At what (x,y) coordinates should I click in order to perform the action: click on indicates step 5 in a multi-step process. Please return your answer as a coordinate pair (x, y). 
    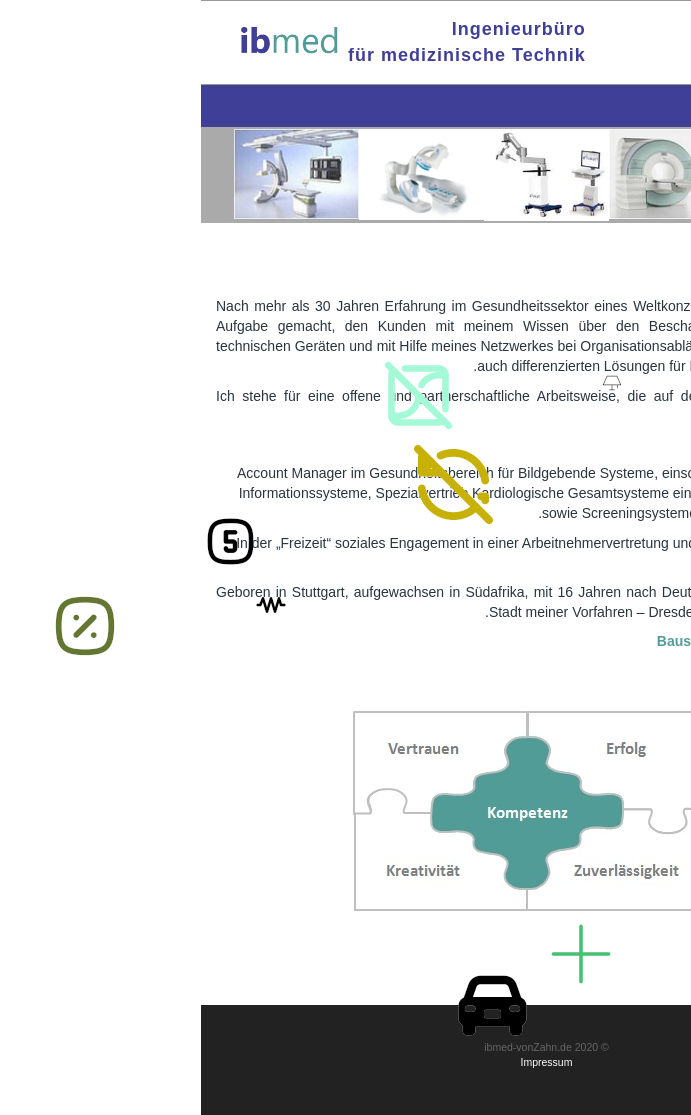
    Looking at the image, I should click on (230, 541).